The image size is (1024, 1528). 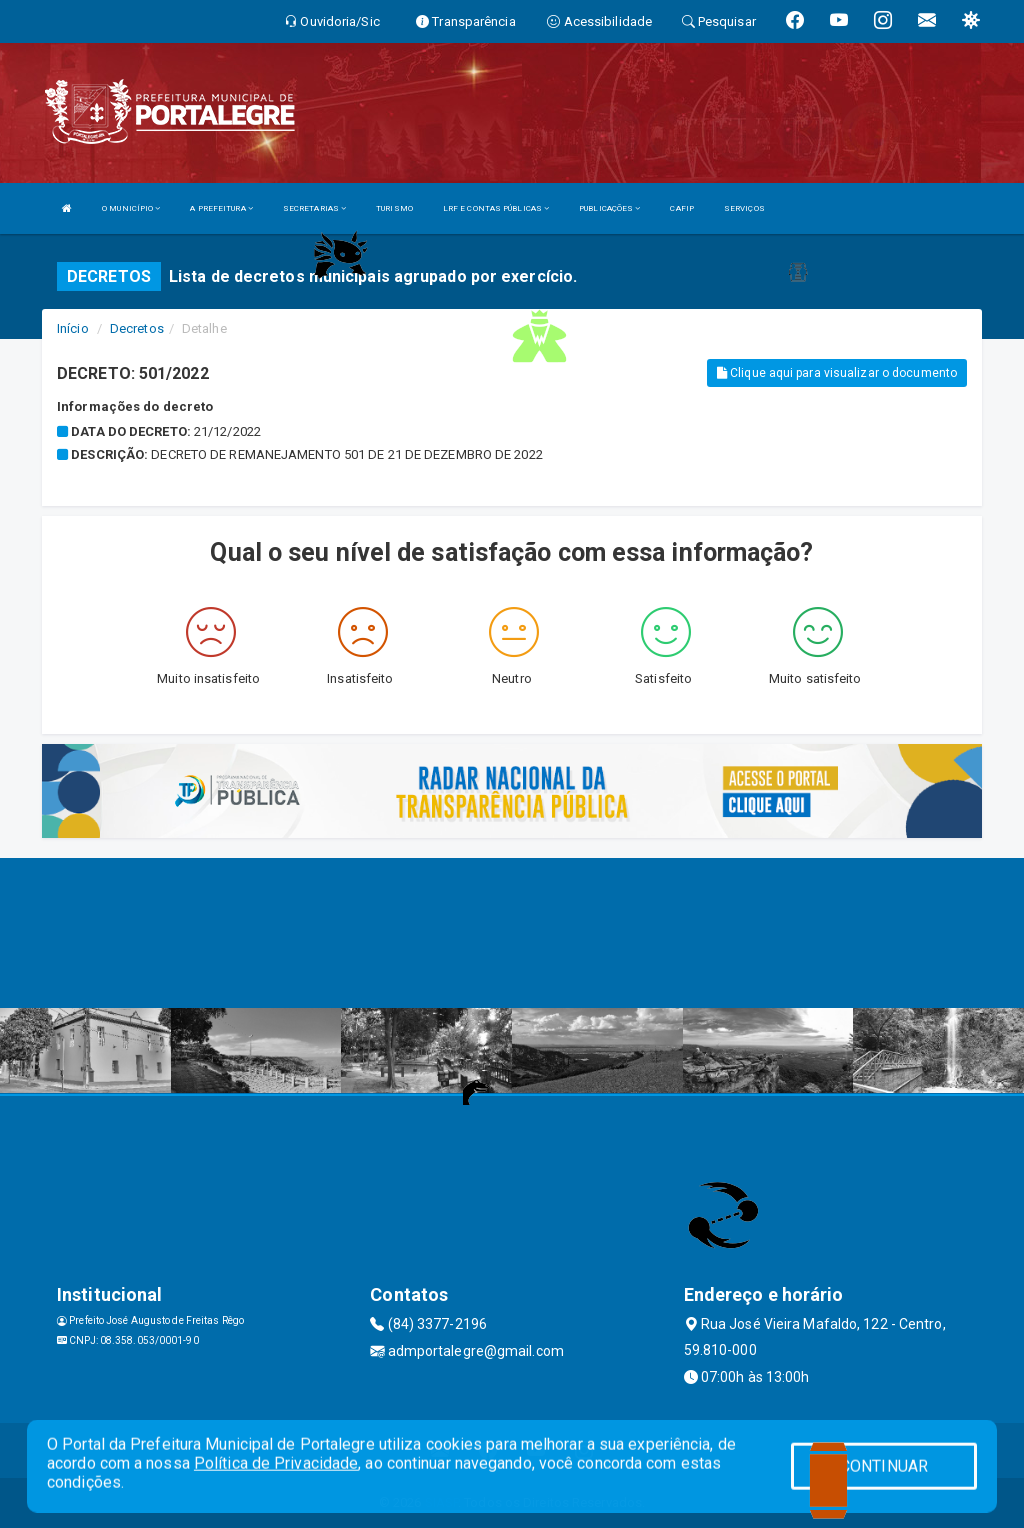 What do you see at coordinates (340, 252) in the screenshot?
I see `axolotl character or mascot icon` at bounding box center [340, 252].